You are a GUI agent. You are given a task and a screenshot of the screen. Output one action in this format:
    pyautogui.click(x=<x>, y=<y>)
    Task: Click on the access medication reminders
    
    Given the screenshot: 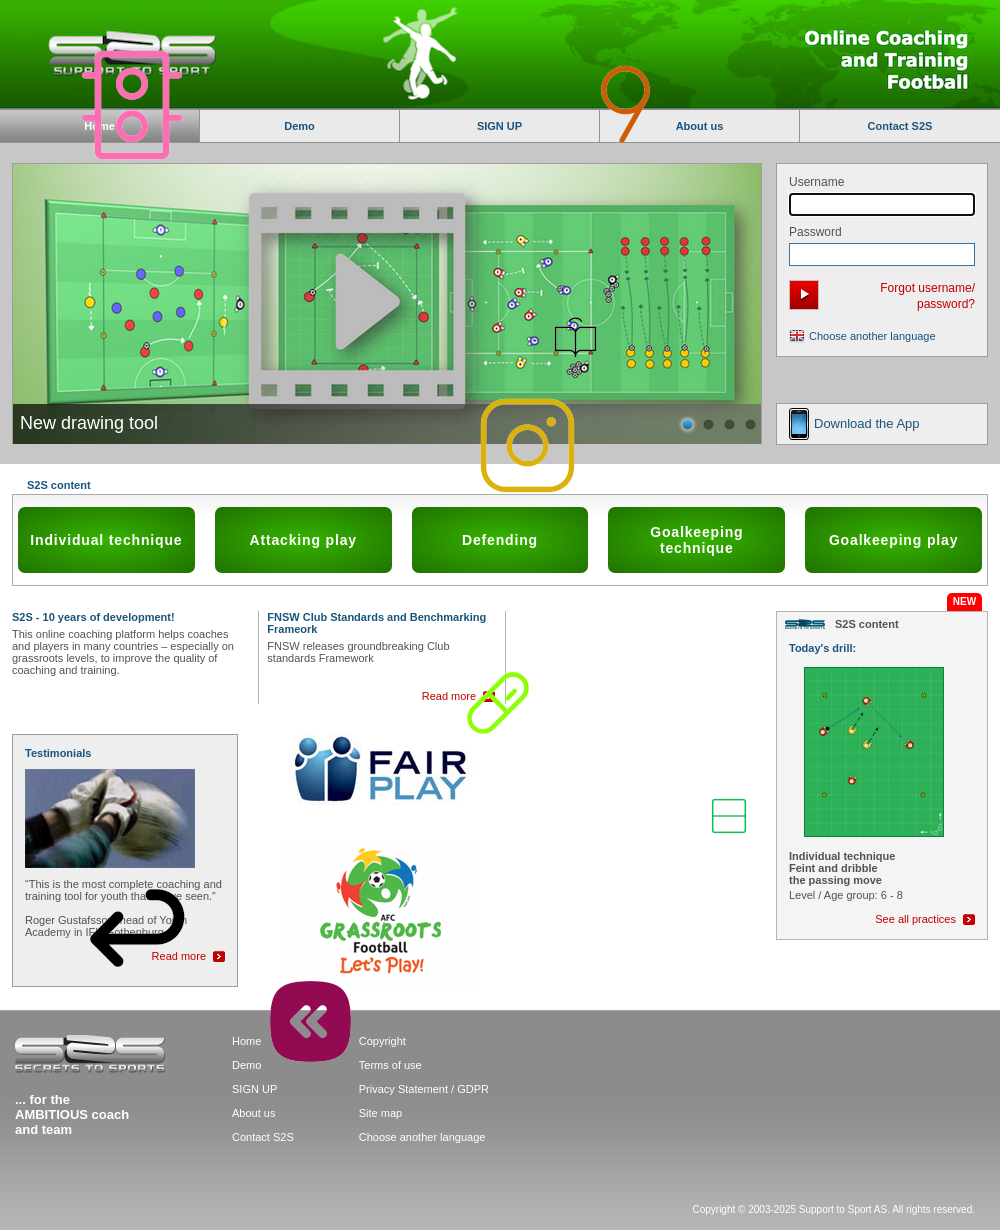 What is the action you would take?
    pyautogui.click(x=498, y=703)
    